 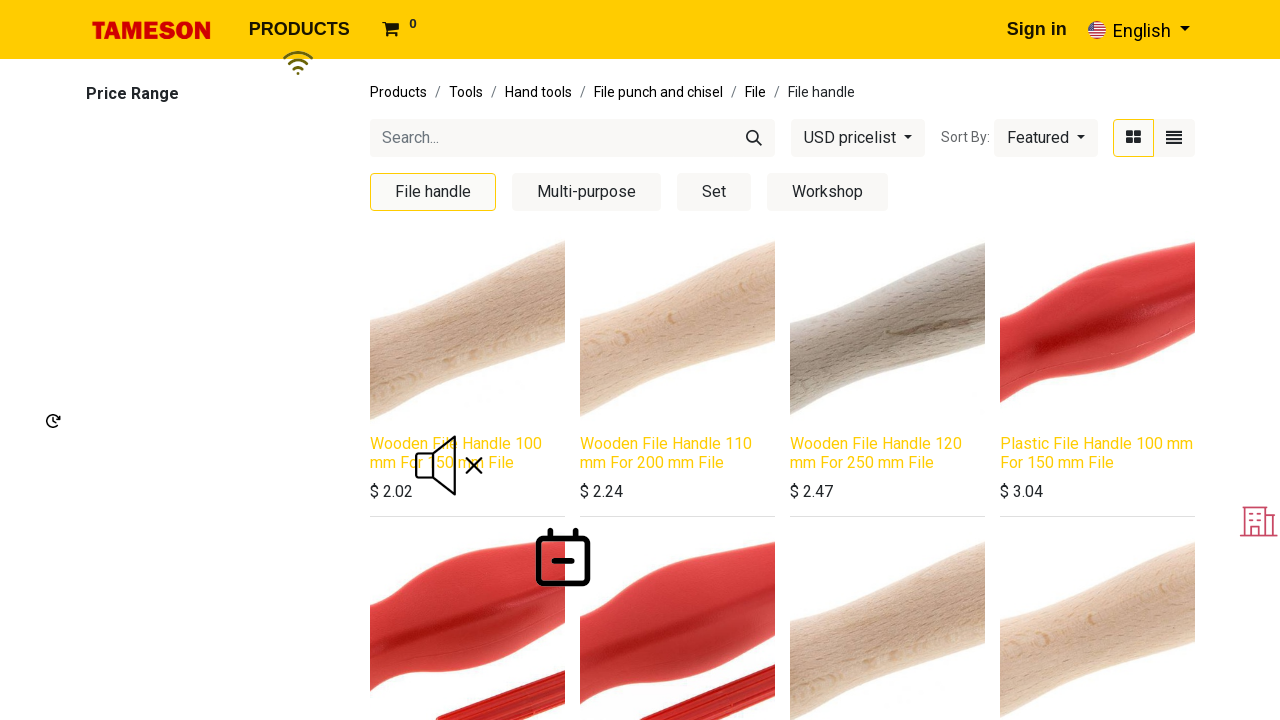 What do you see at coordinates (298, 63) in the screenshot?
I see `indicates active wifi connection` at bounding box center [298, 63].